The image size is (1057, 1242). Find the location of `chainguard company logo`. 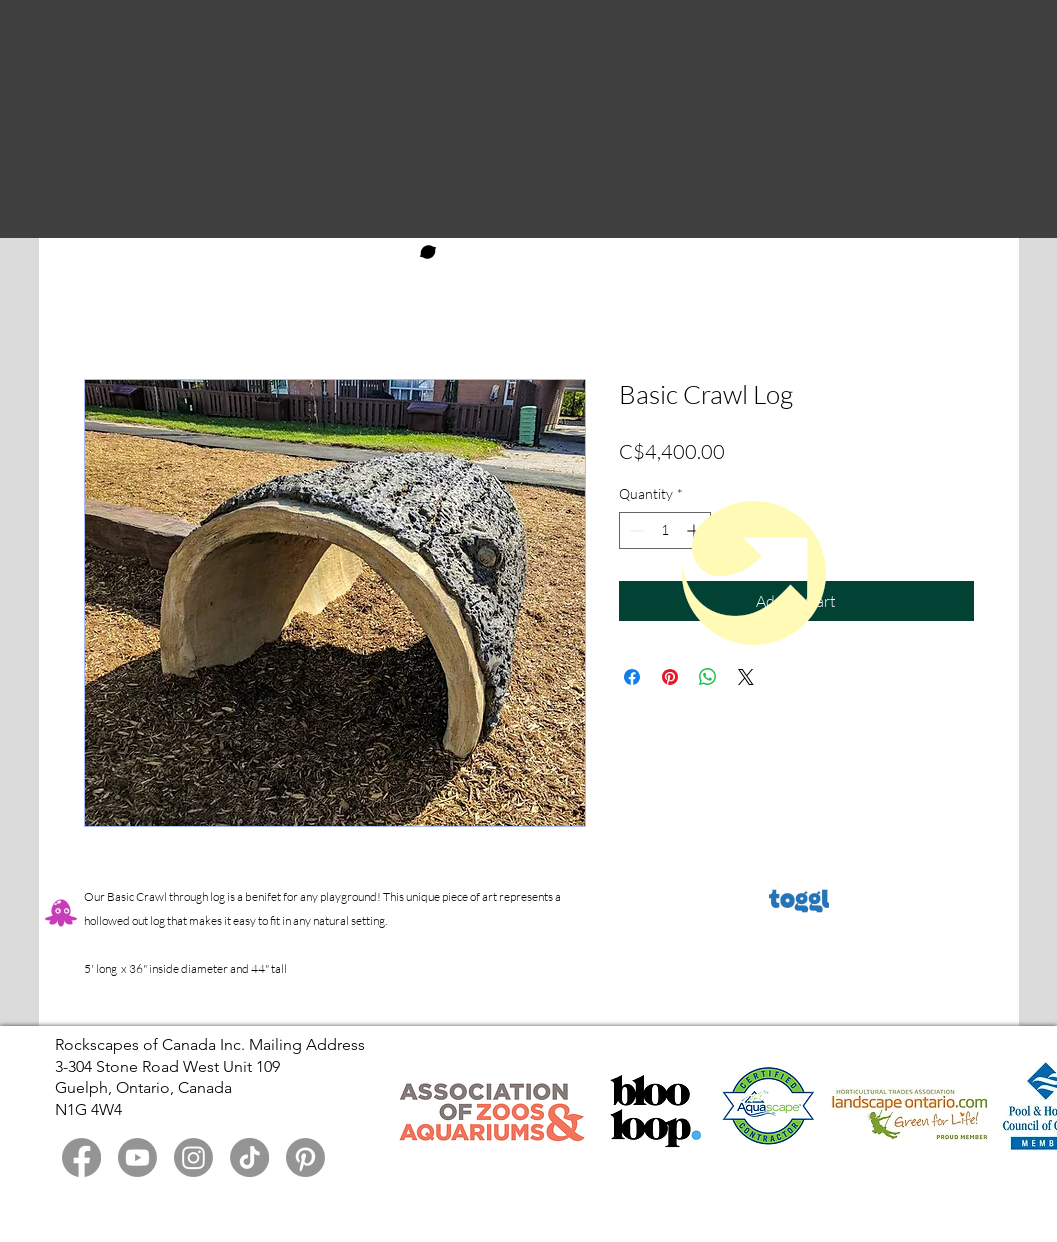

chainguard company logo is located at coordinates (61, 913).